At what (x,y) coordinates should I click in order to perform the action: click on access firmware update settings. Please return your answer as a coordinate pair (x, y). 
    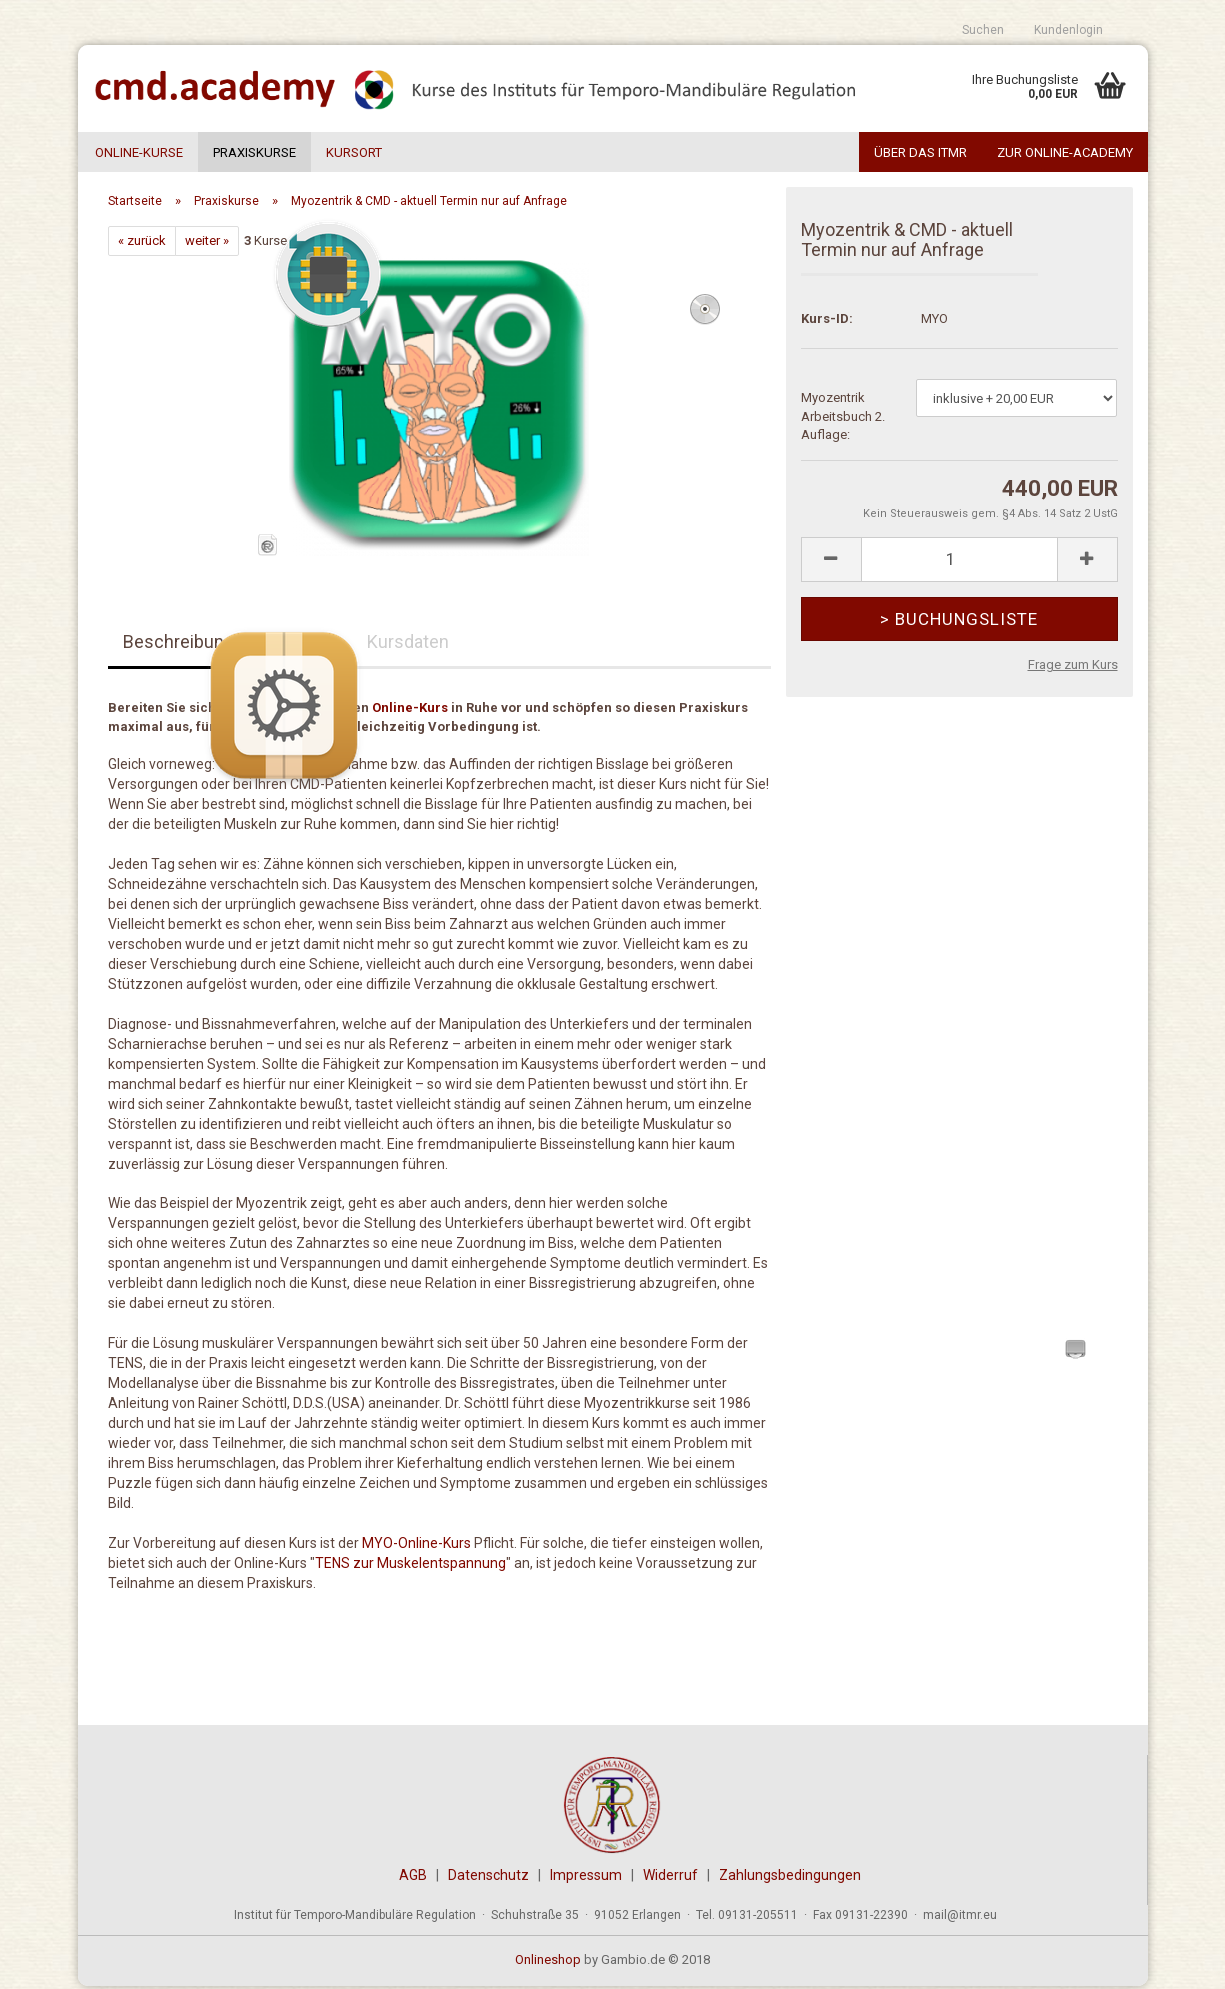
    Looking at the image, I should click on (328, 274).